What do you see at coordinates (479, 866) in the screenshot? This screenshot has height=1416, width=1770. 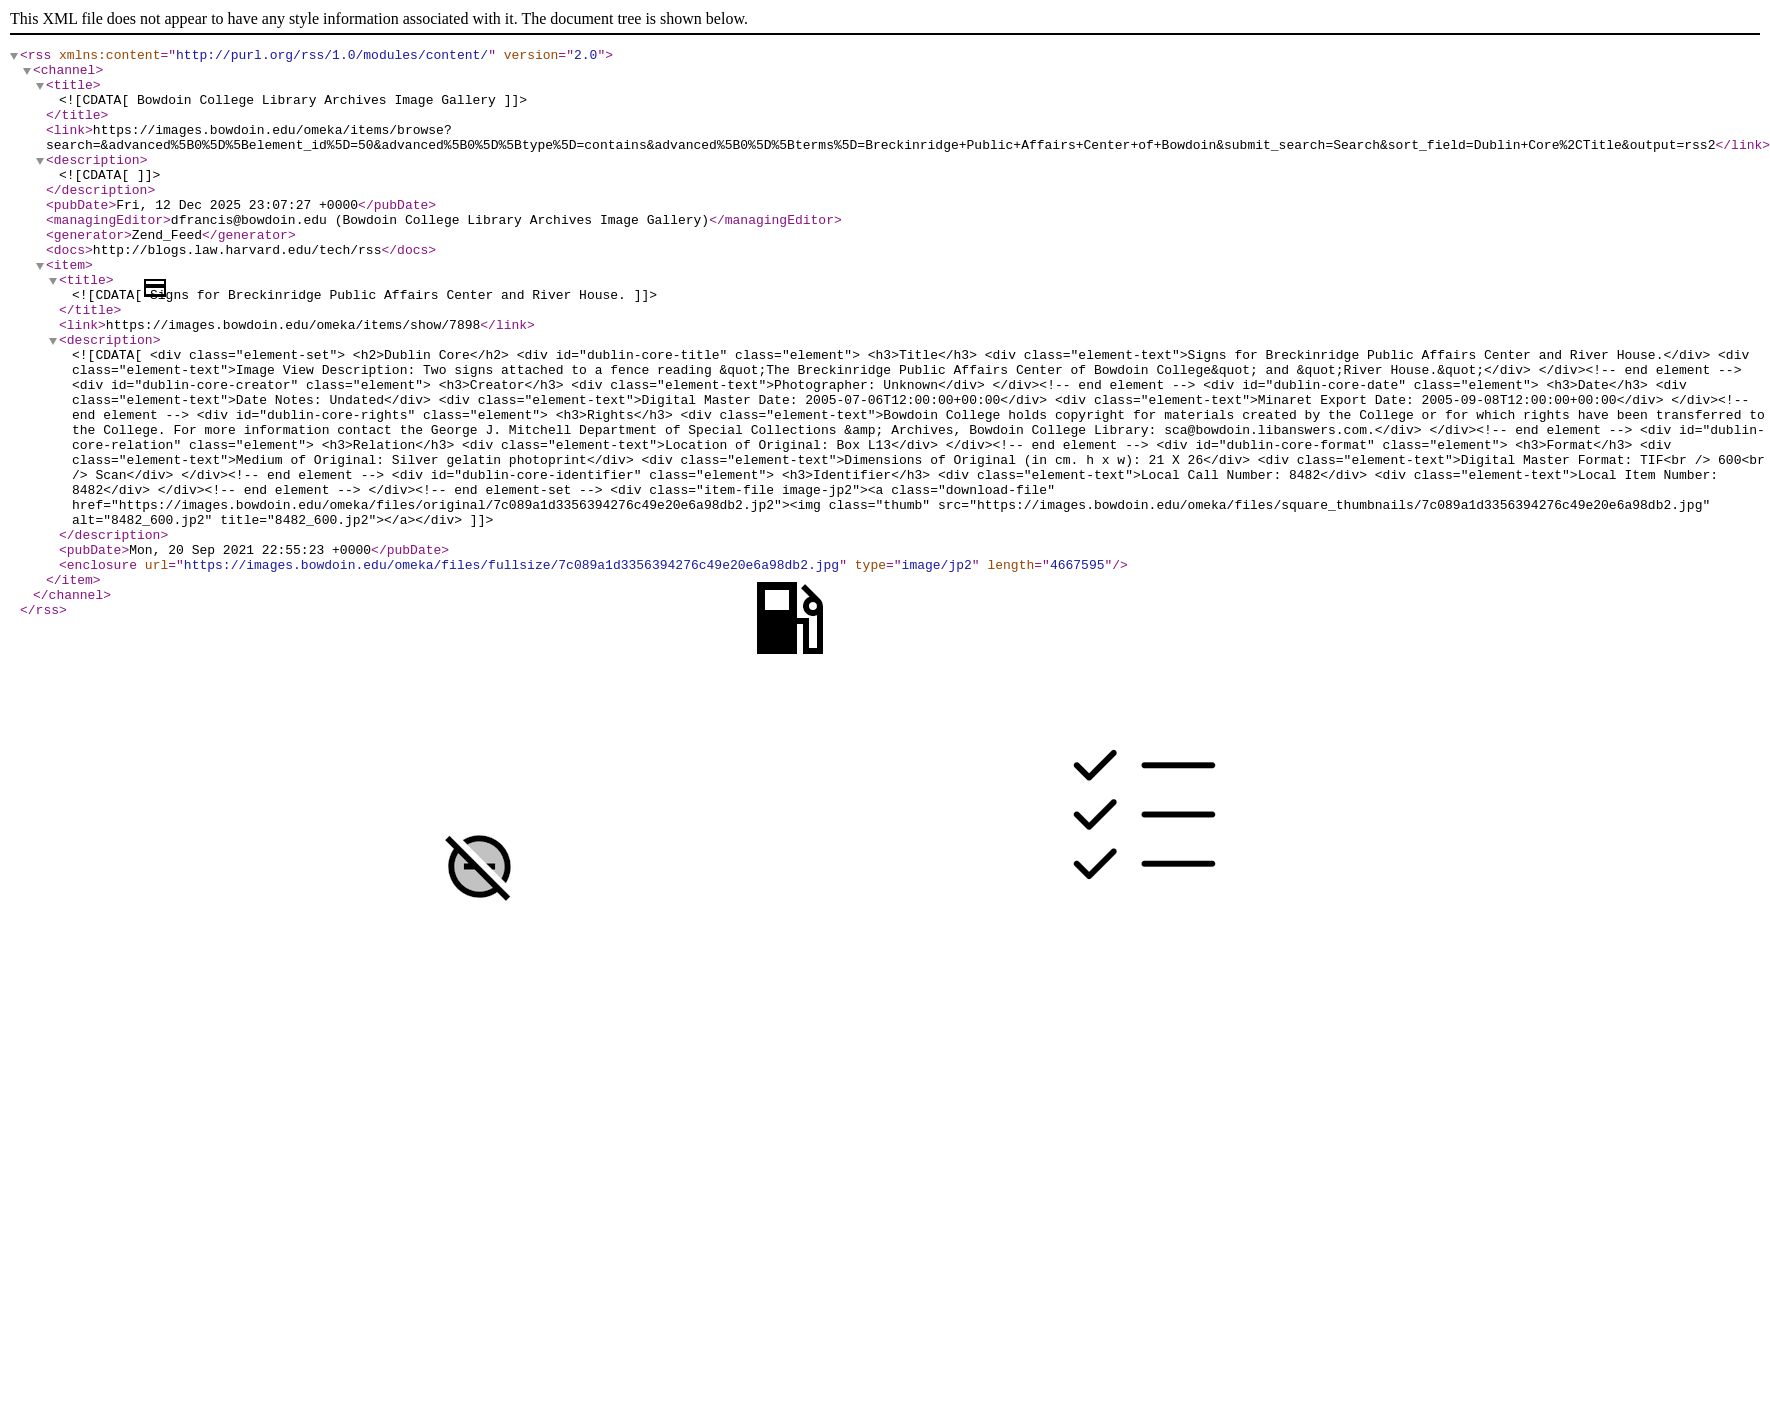 I see `disable do not disturb mode` at bounding box center [479, 866].